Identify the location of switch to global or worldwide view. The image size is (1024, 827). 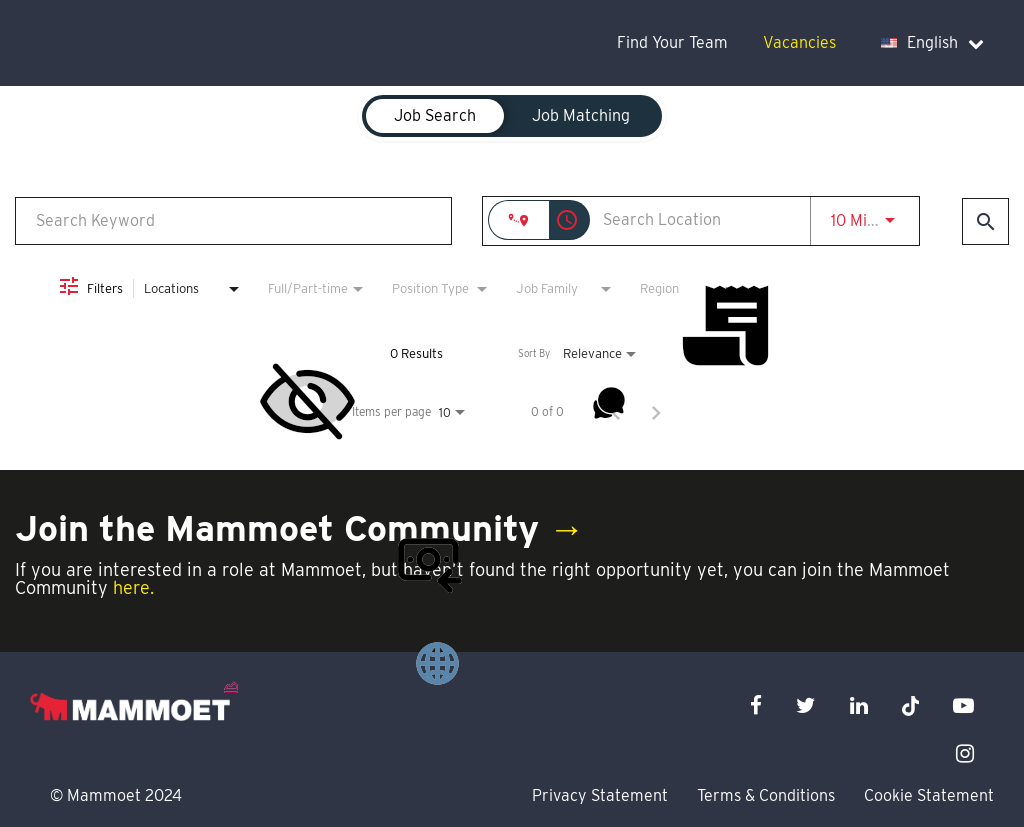
(437, 663).